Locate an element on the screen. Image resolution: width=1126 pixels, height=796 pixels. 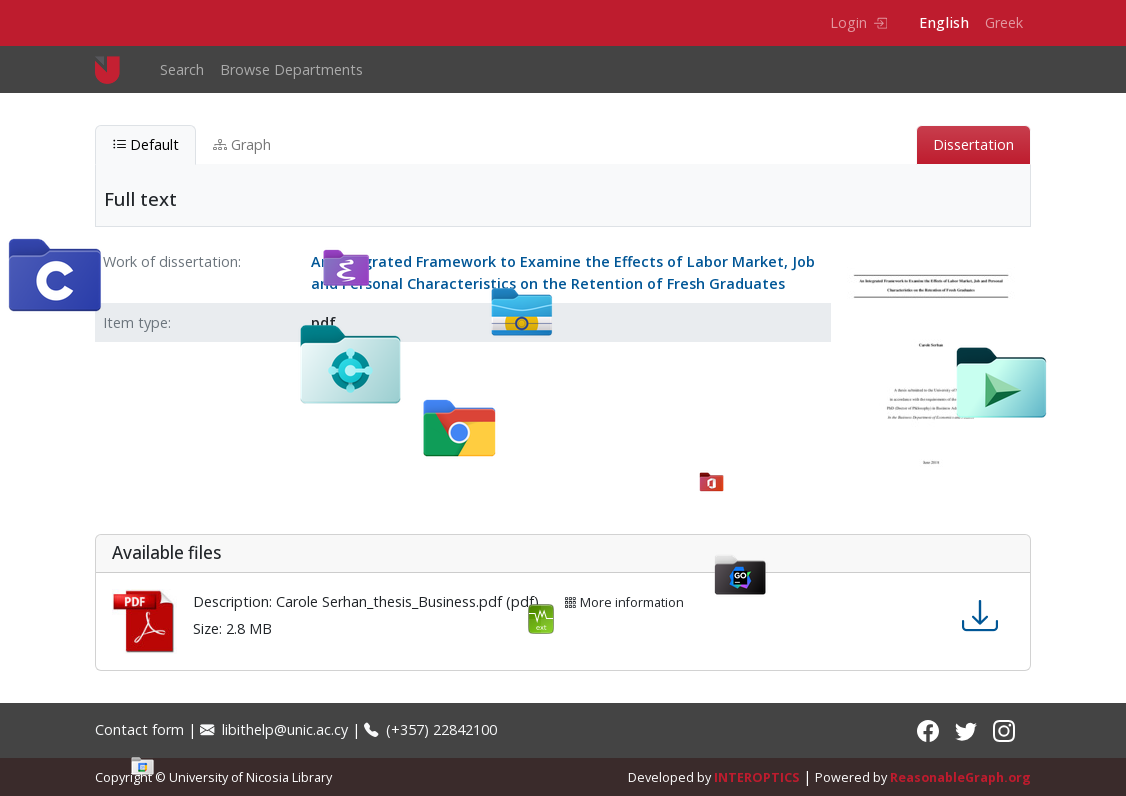
open folder containing google calendar files is located at coordinates (142, 766).